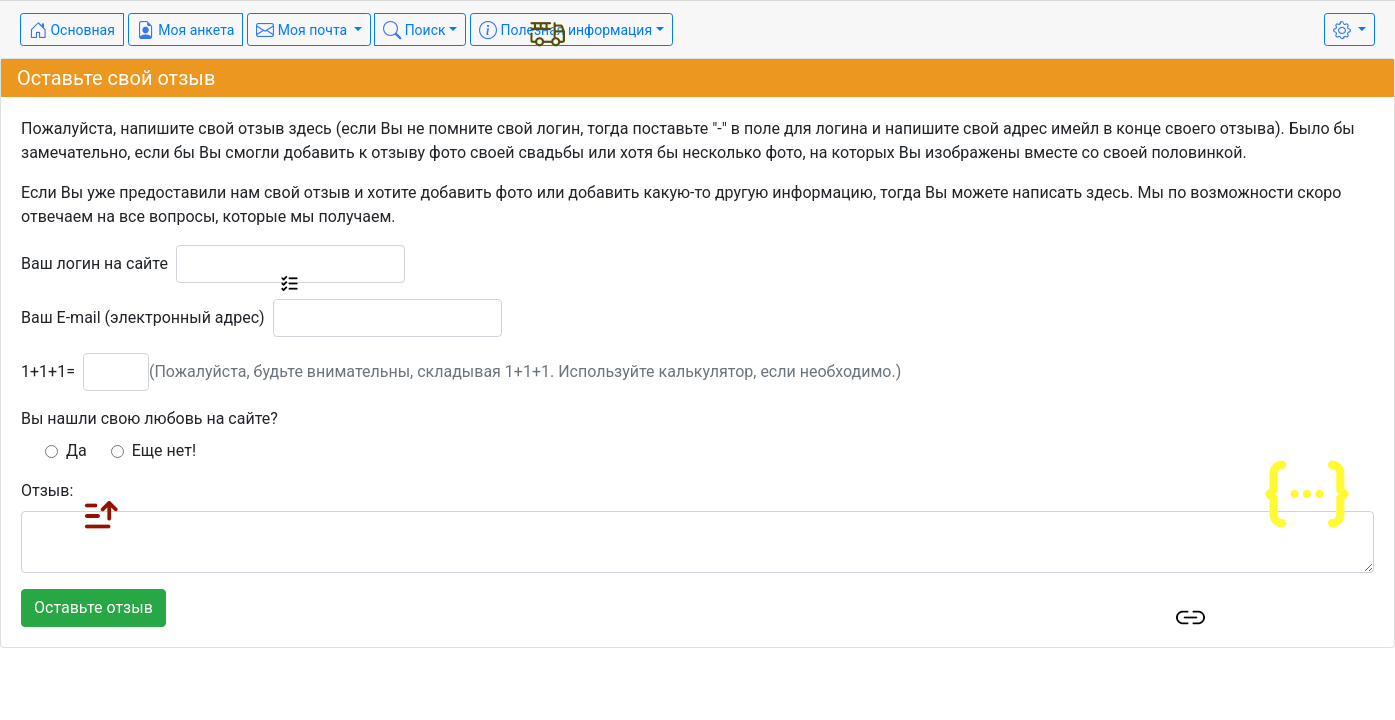 Image resolution: width=1395 pixels, height=720 pixels. What do you see at coordinates (289, 283) in the screenshot?
I see `view completed tasks` at bounding box center [289, 283].